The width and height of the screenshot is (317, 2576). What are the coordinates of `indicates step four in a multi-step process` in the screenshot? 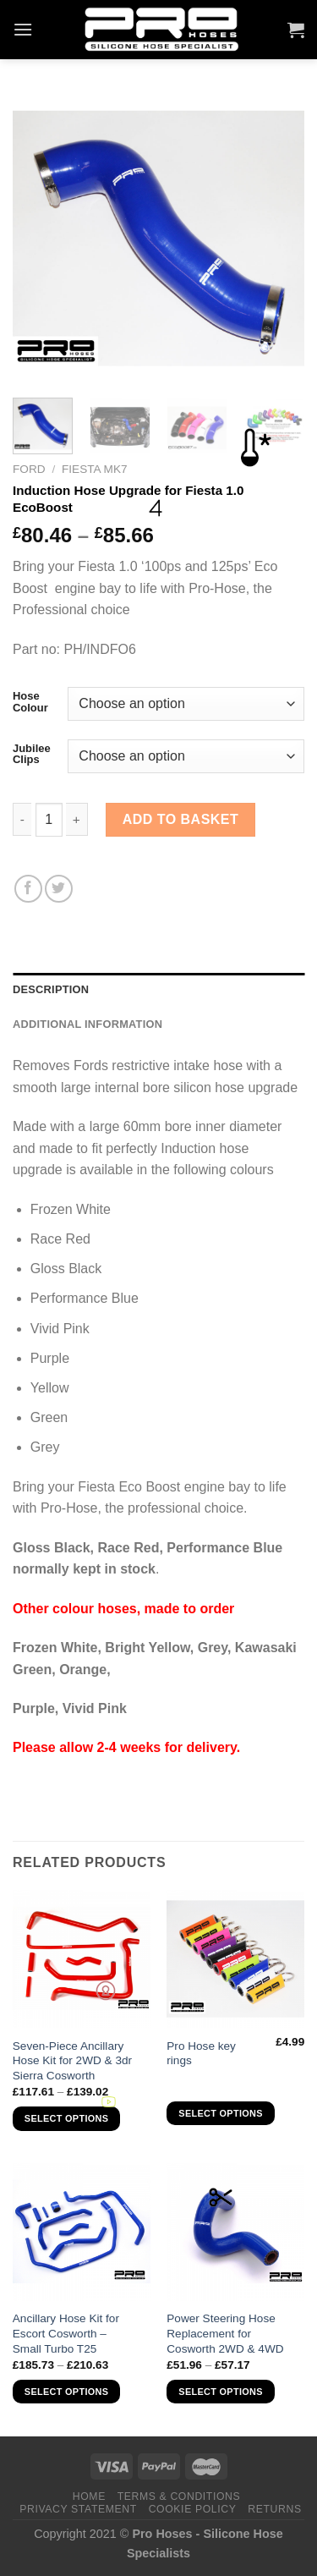 It's located at (156, 508).